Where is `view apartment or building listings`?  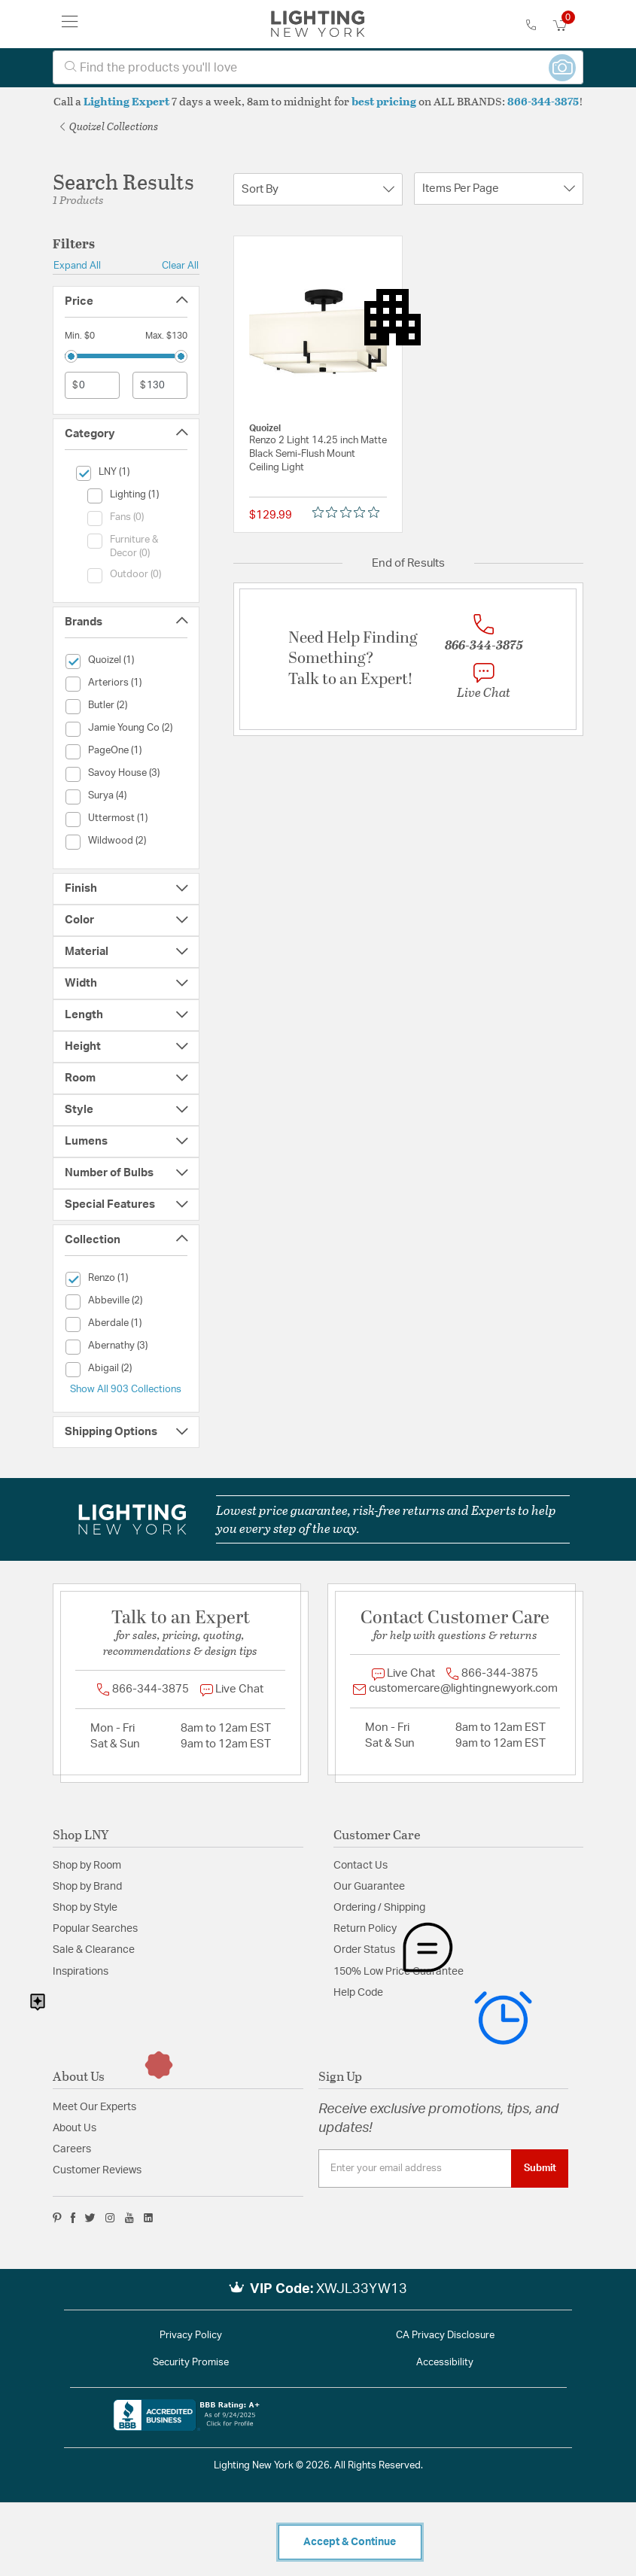
view apartment or building listings is located at coordinates (392, 317).